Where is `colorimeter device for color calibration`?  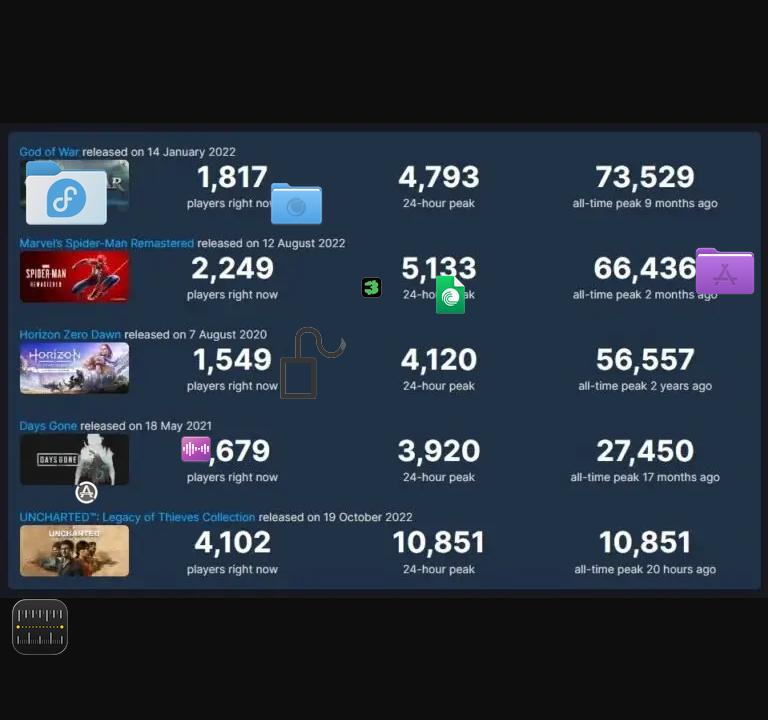
colorimeter device for color calibration is located at coordinates (311, 363).